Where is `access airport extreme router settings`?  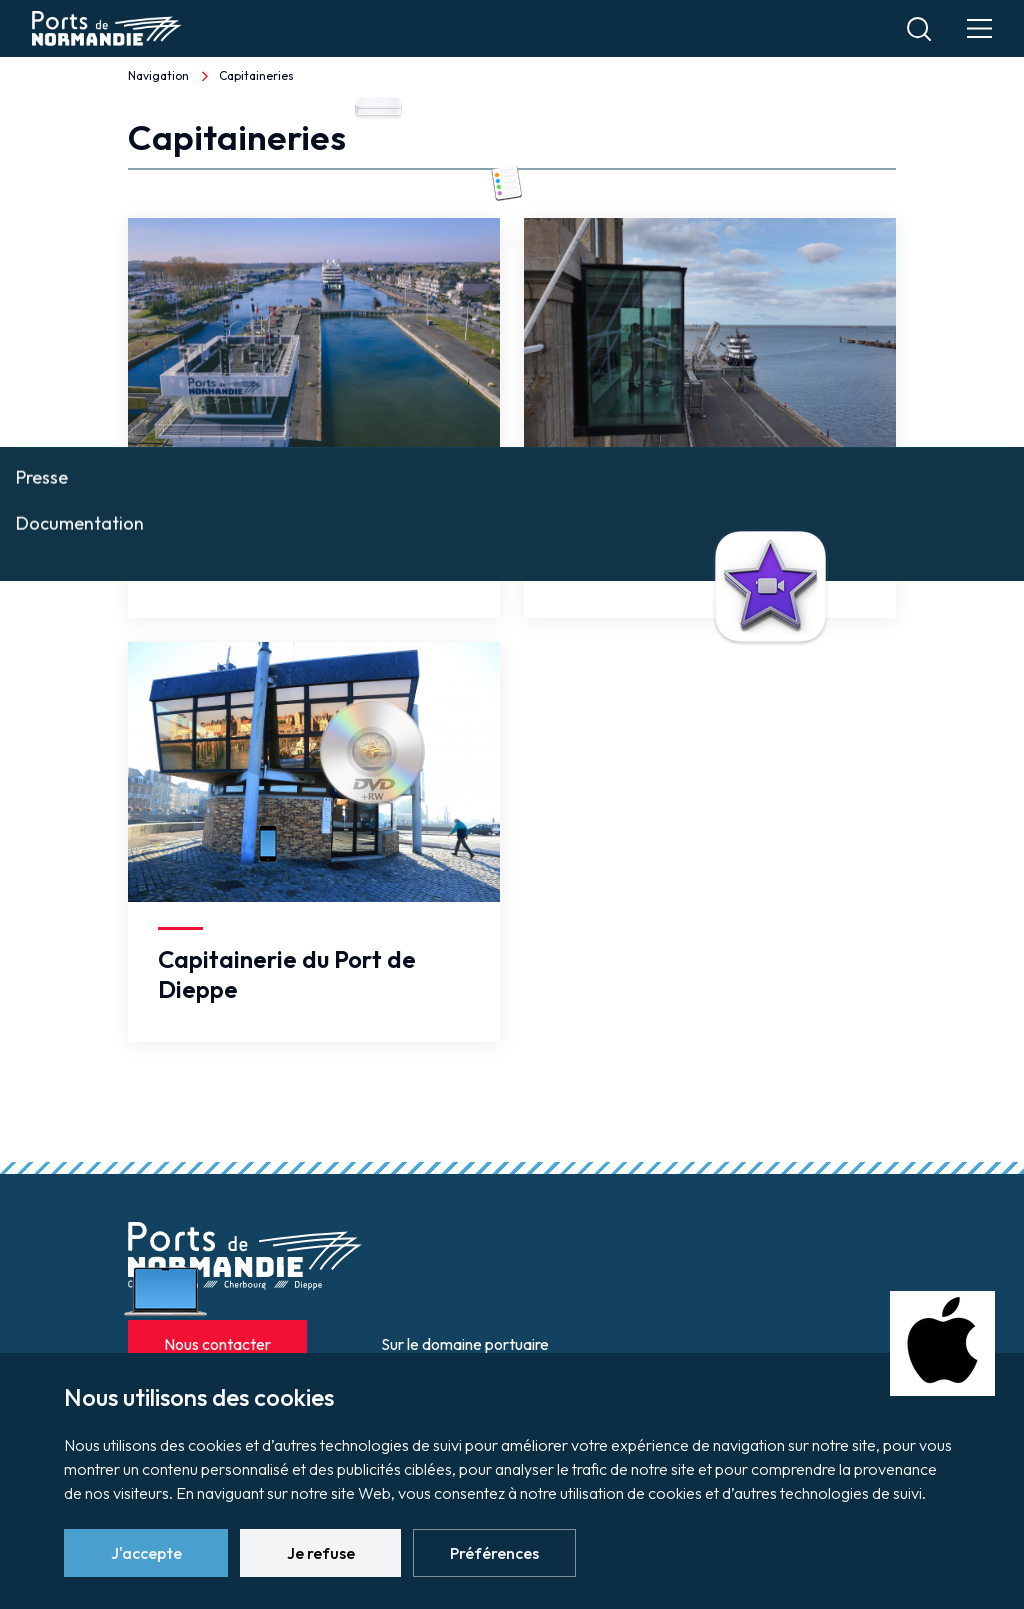 access airport extreme router settings is located at coordinates (378, 102).